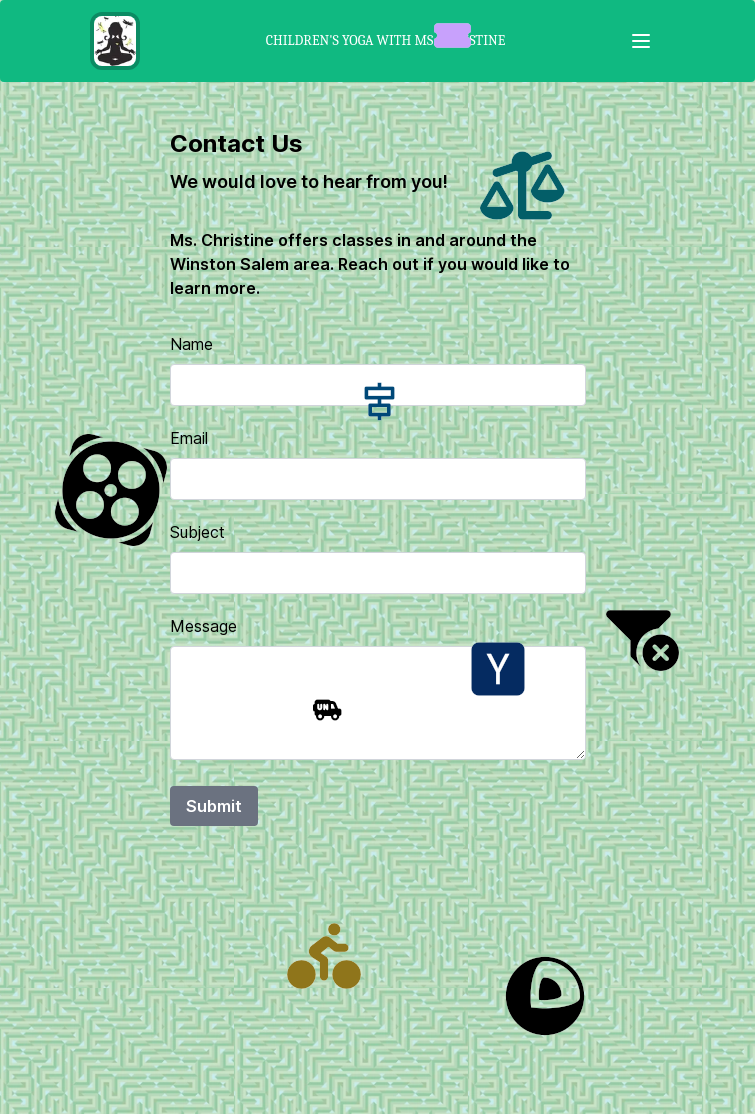  I want to click on clear all active filters, so click(642, 634).